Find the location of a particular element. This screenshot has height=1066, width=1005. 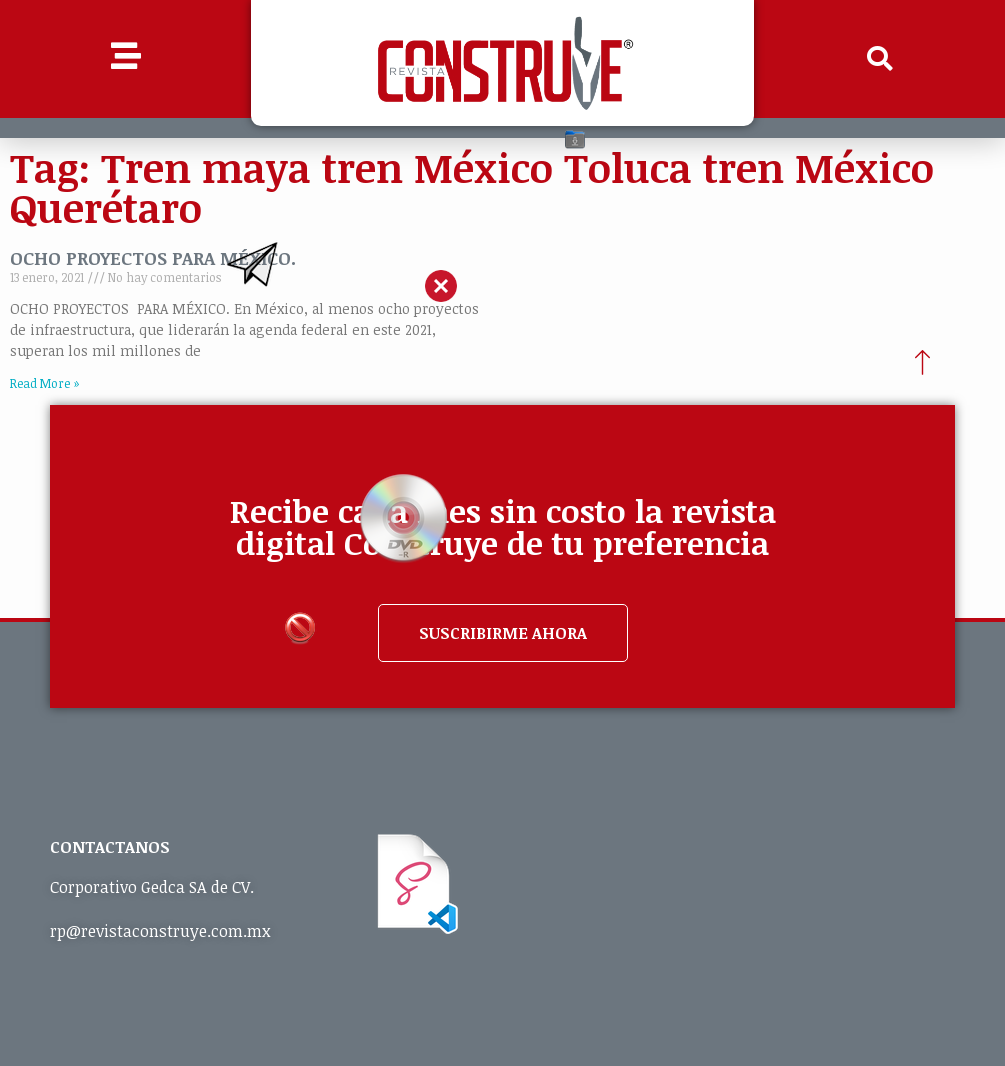

indicates a blank DVD-R disc ready for burning is located at coordinates (403, 519).